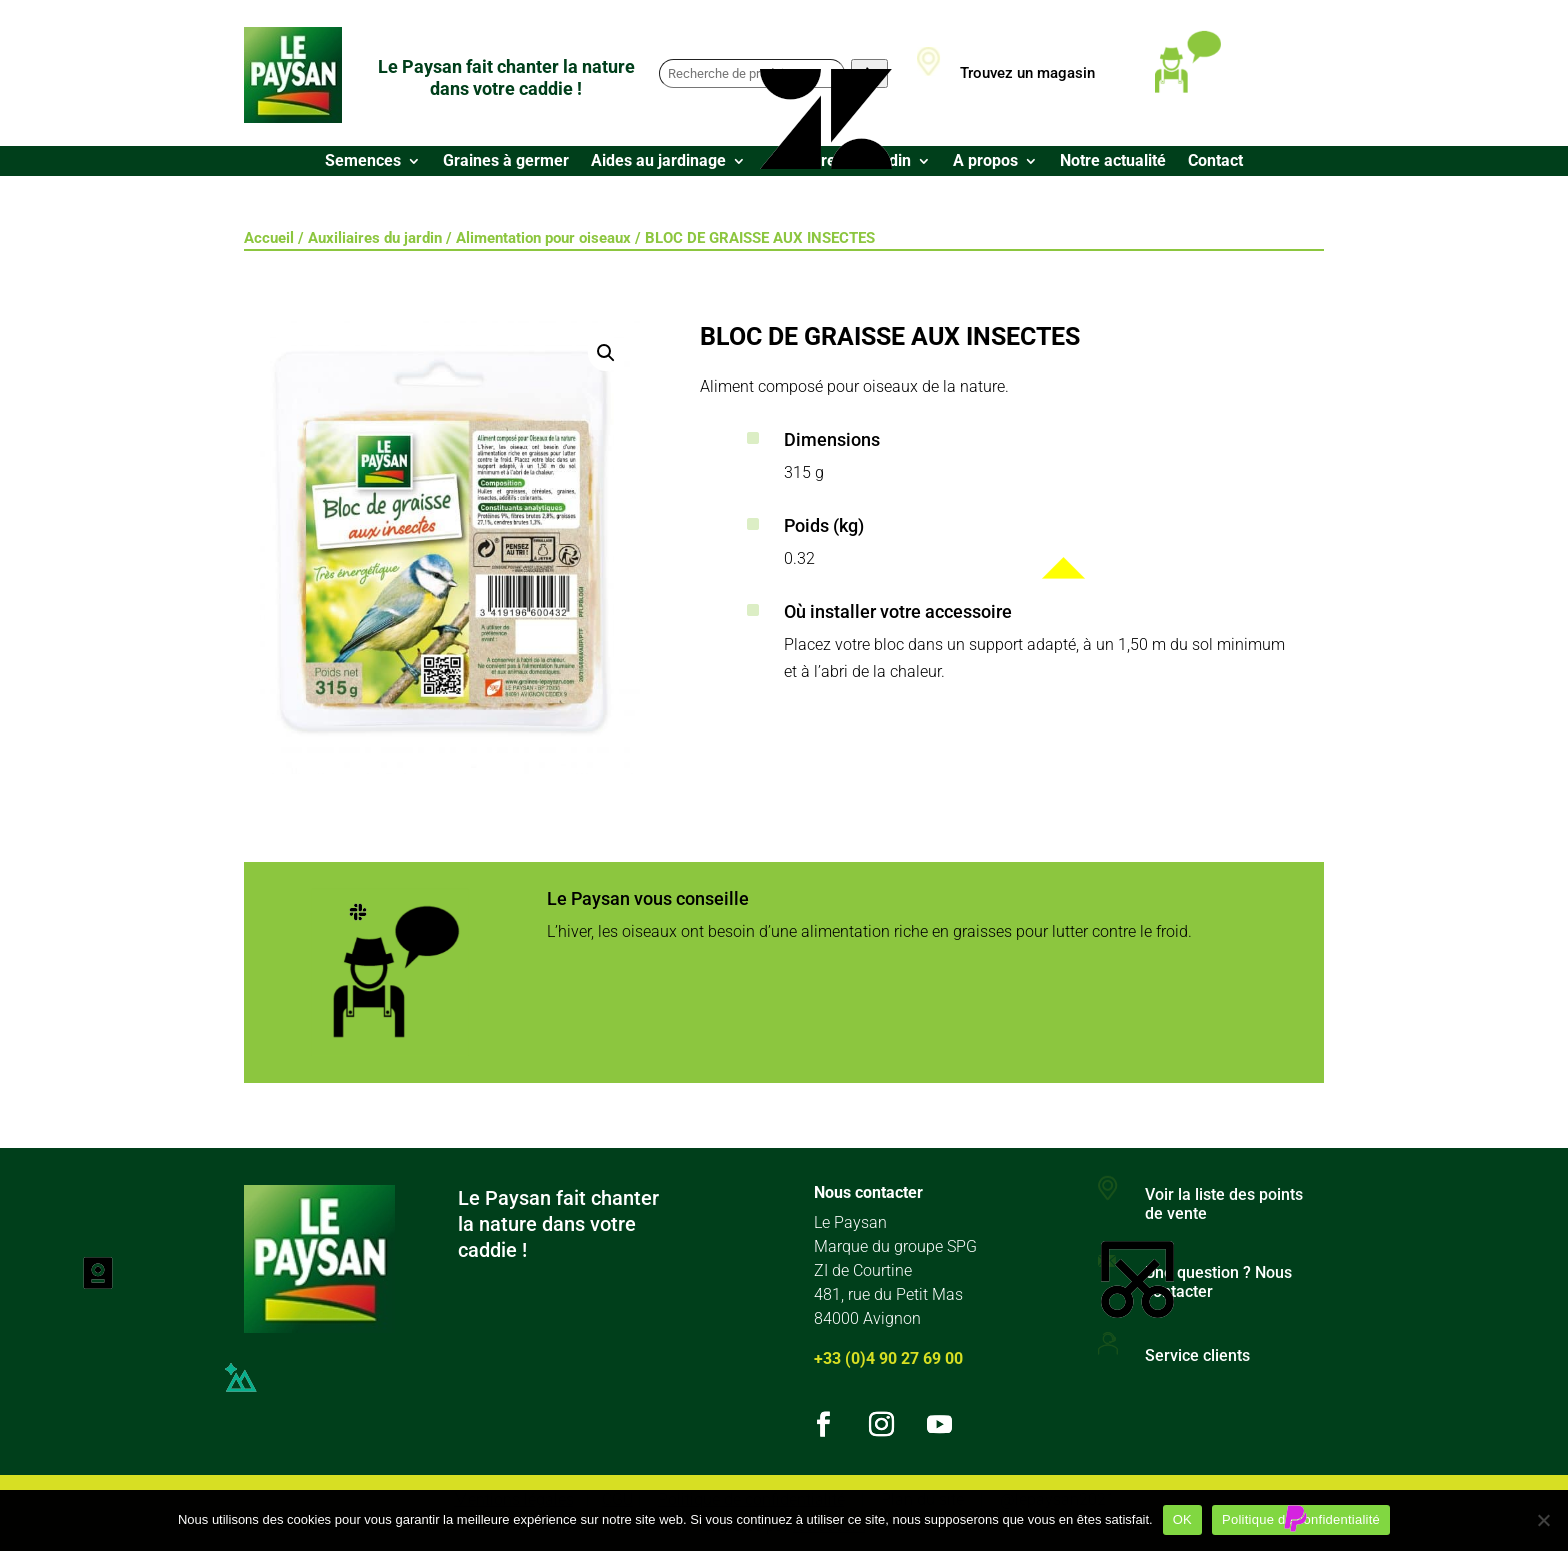 The image size is (1568, 1551). I want to click on open zendesk support portal, so click(826, 119).